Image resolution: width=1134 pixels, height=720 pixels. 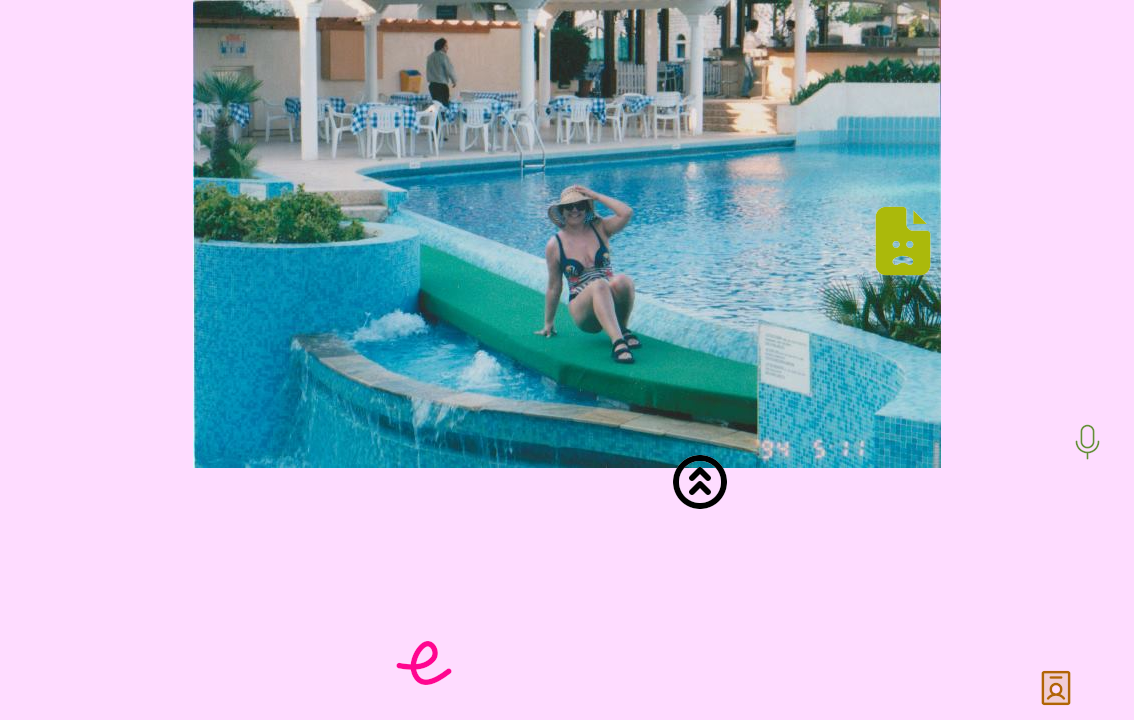 I want to click on view your profile or identification details, so click(x=1056, y=688).